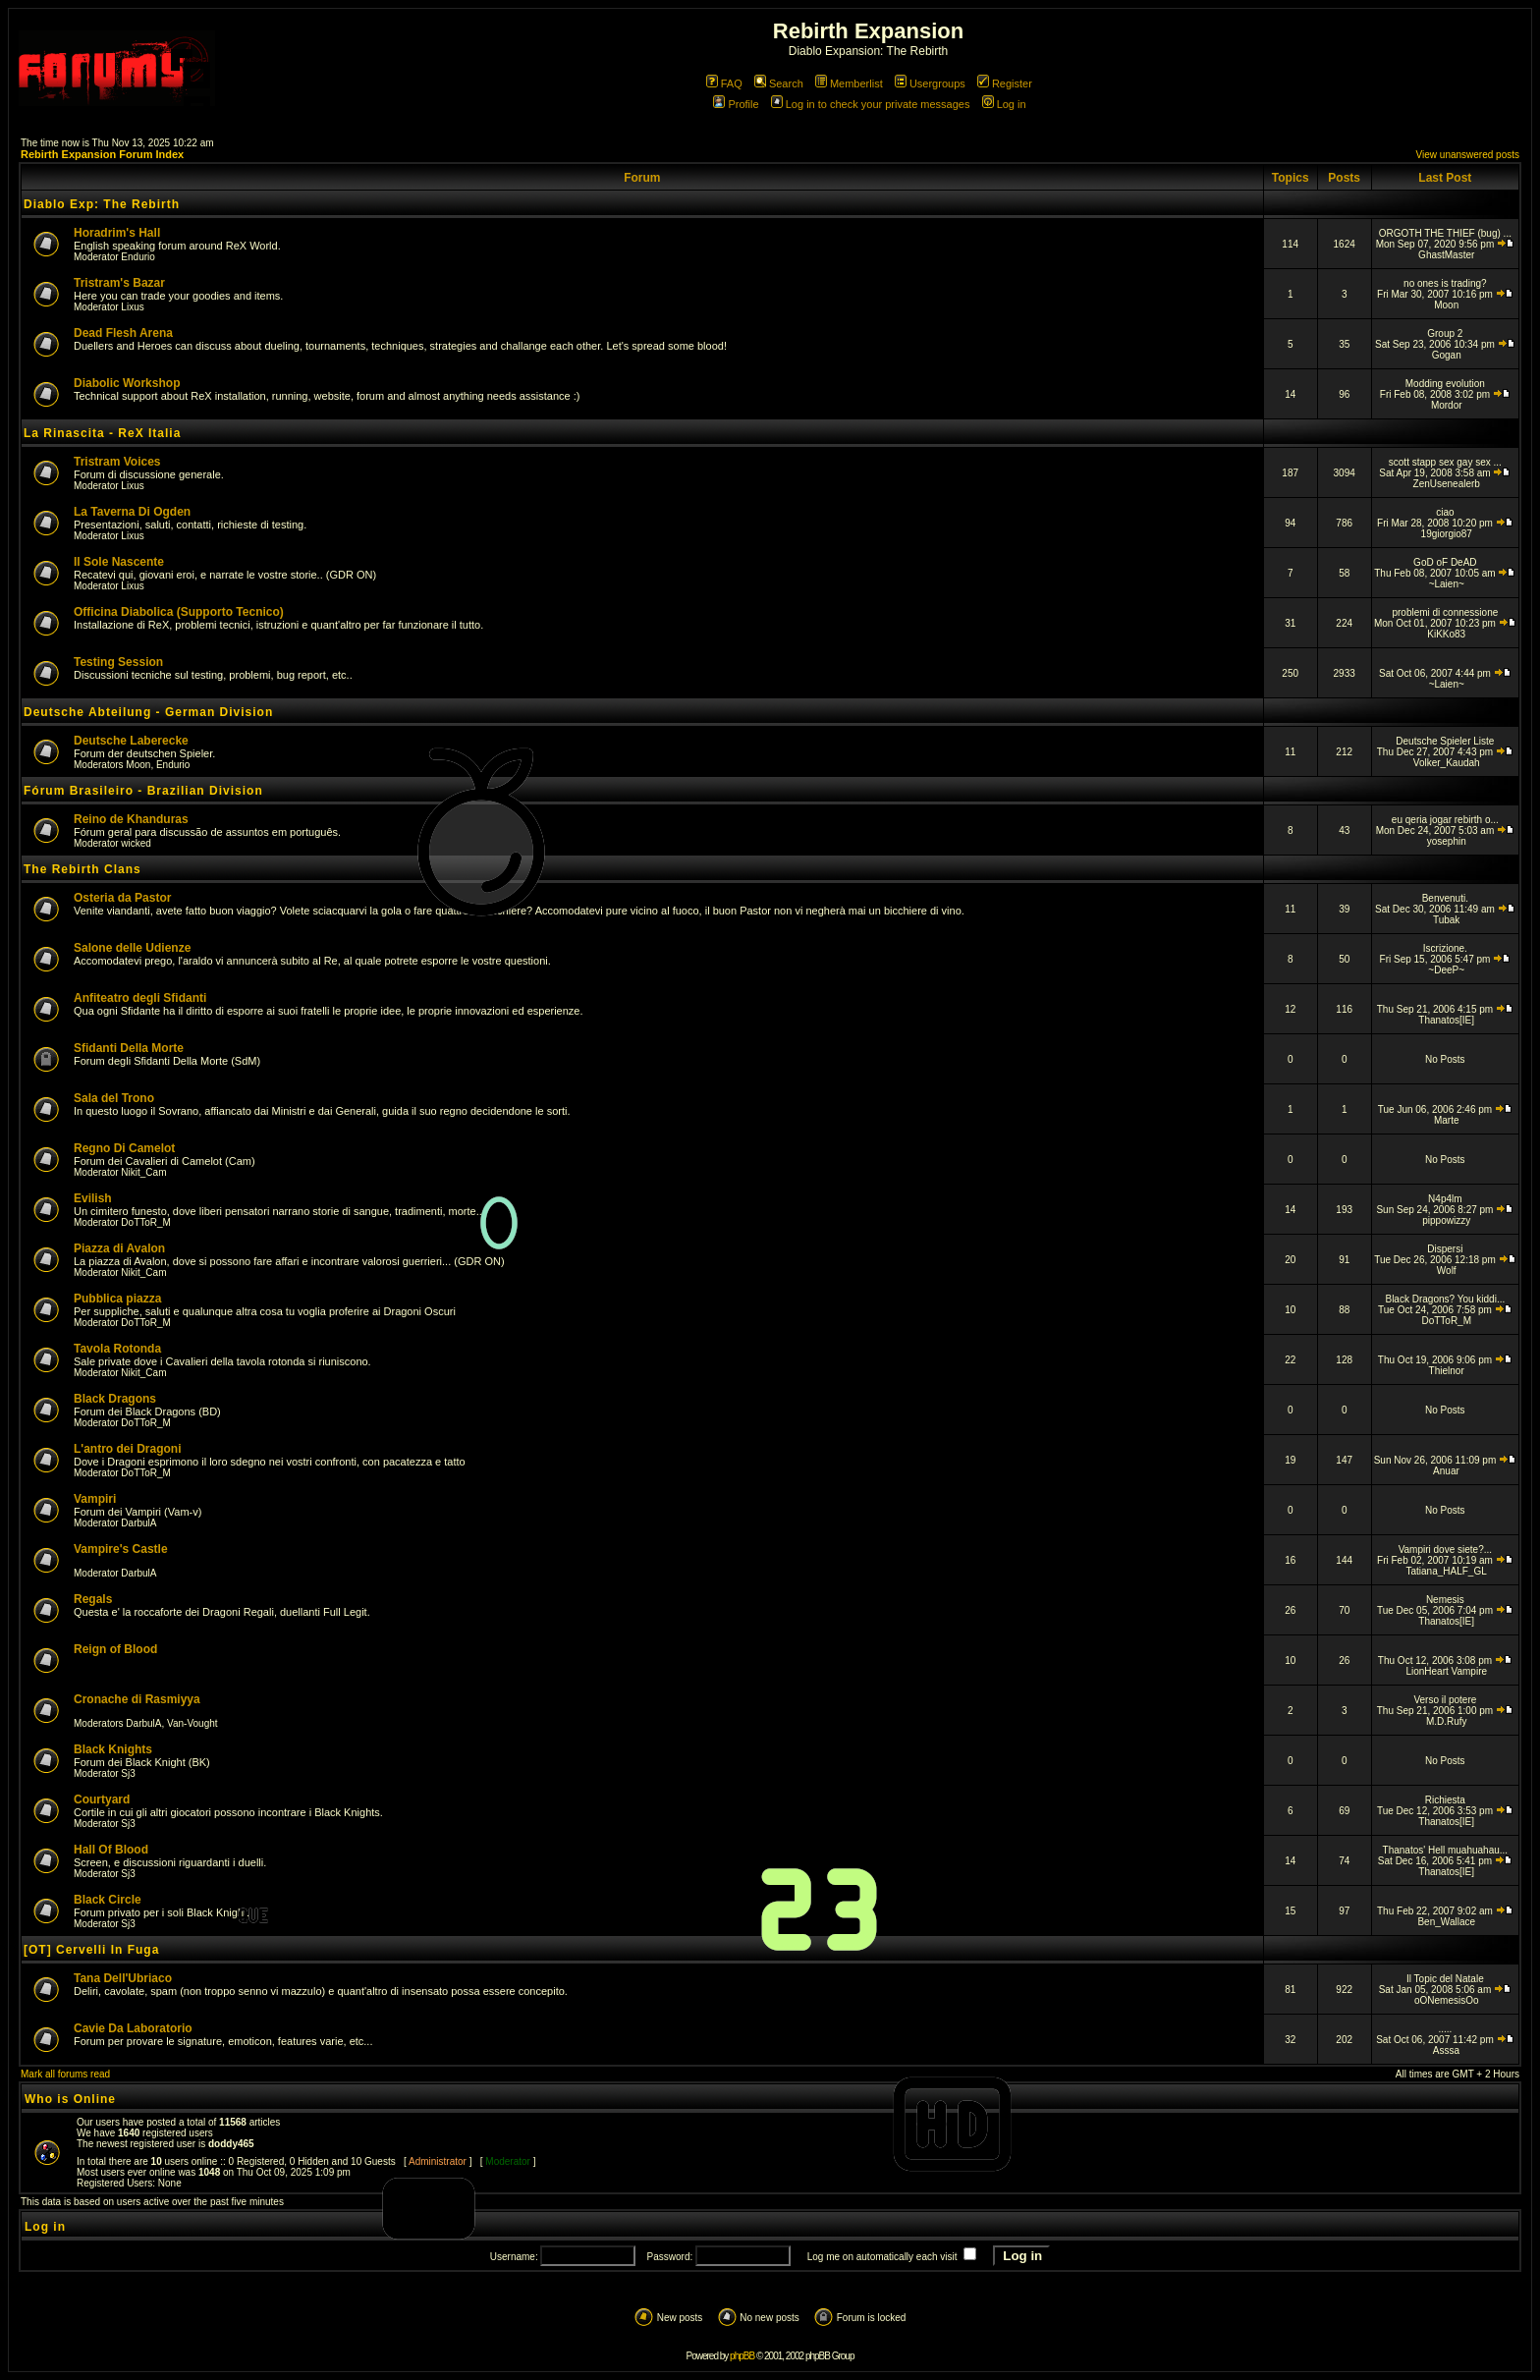 Image resolution: width=1540 pixels, height=2380 pixels. I want to click on draw or insert an oval shape, so click(499, 1223).